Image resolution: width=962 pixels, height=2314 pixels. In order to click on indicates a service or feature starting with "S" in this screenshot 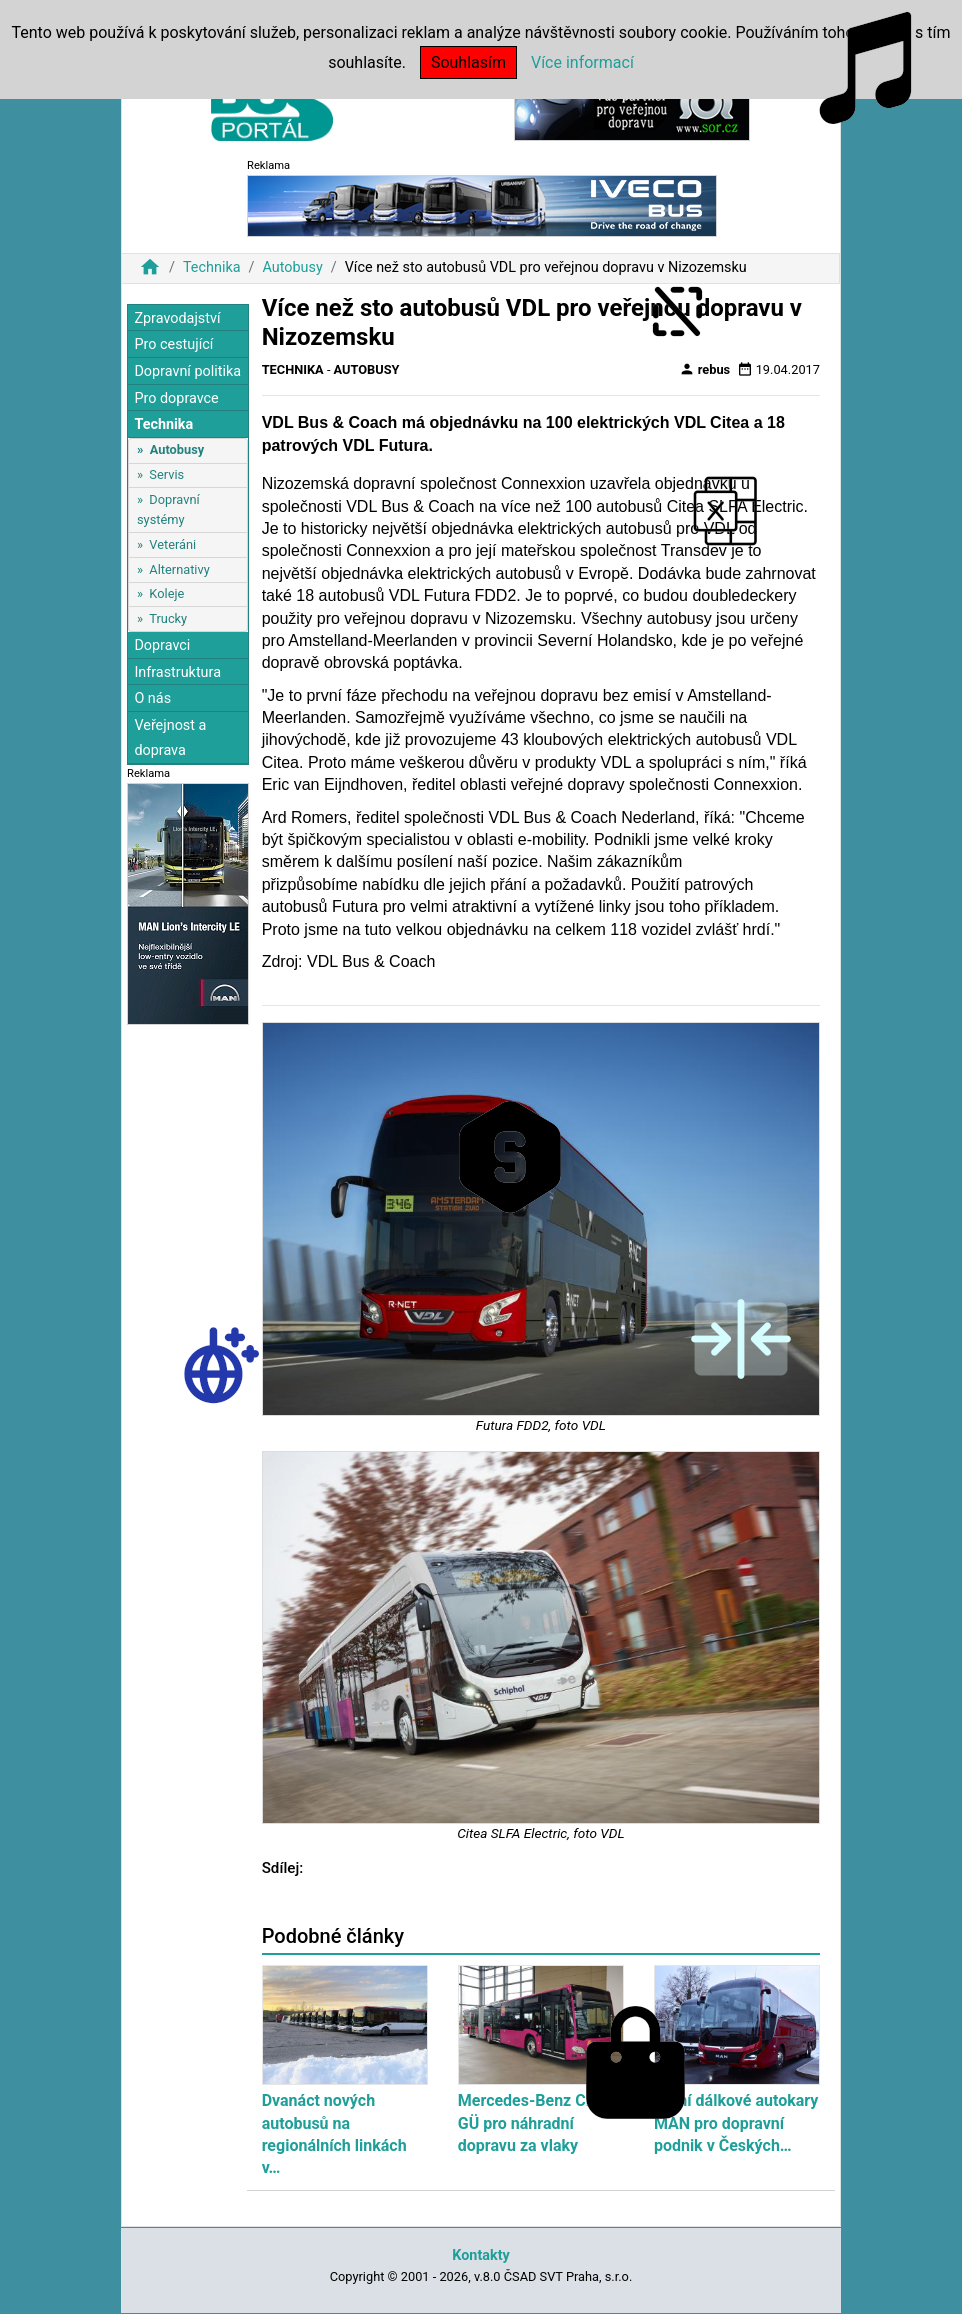, I will do `click(510, 1157)`.